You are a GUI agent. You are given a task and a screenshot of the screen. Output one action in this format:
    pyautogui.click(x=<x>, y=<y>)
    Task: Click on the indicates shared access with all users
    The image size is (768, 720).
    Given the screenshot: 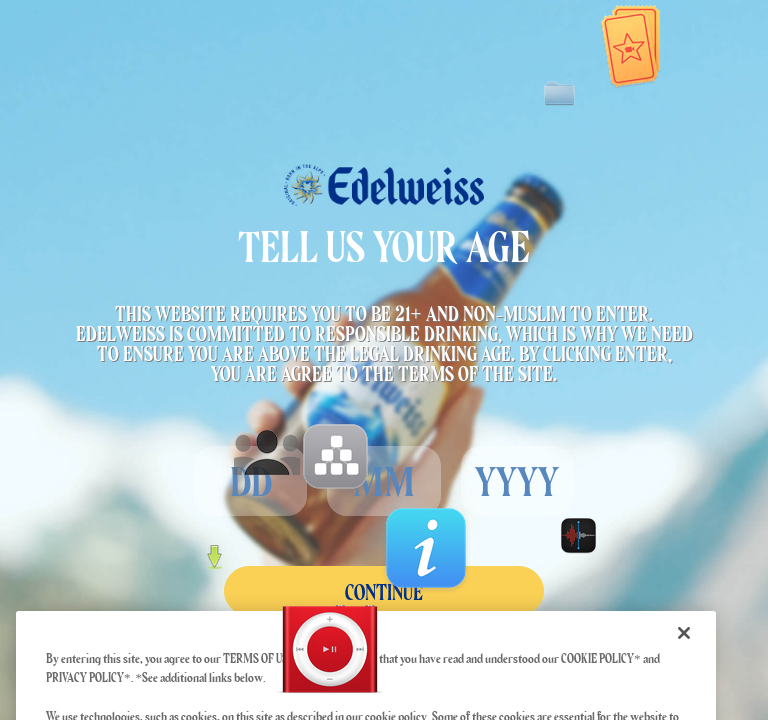 What is the action you would take?
    pyautogui.click(x=267, y=446)
    